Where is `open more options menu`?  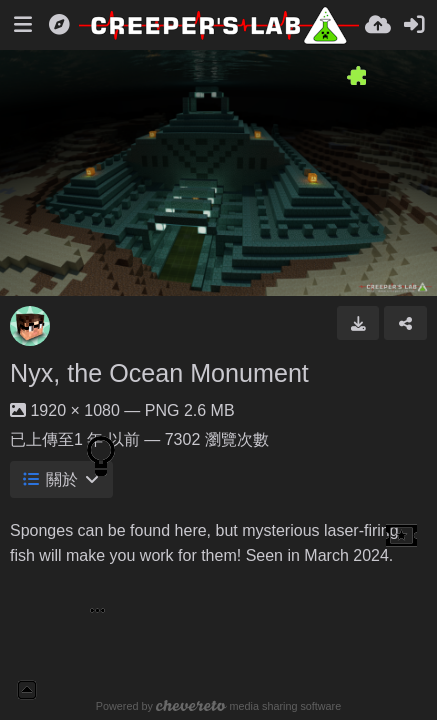
open more options menu is located at coordinates (97, 610).